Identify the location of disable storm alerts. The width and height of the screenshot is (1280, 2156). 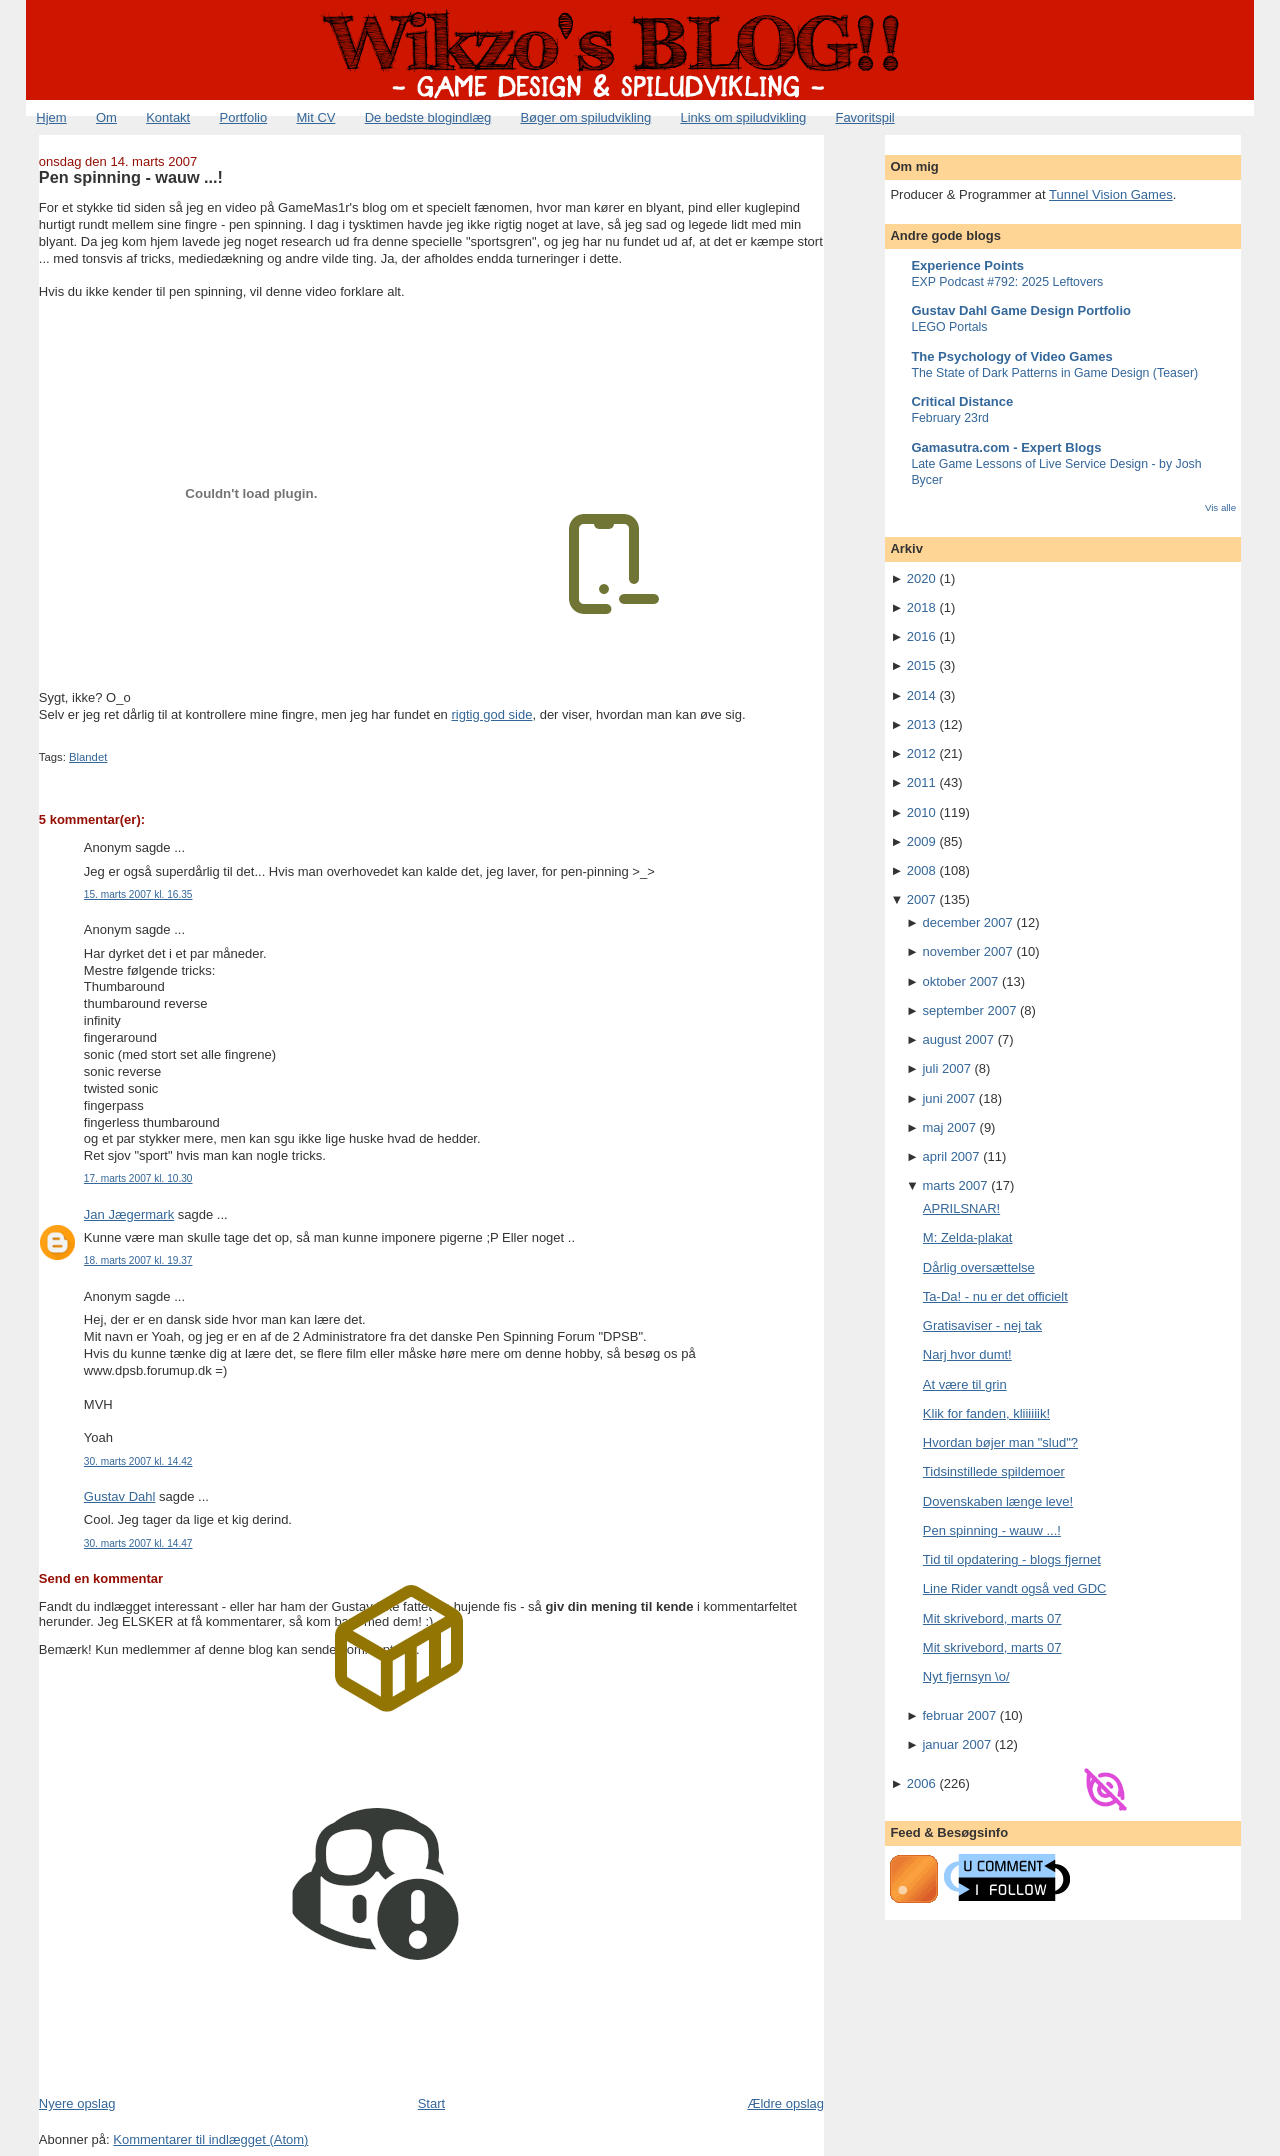
(1105, 1789).